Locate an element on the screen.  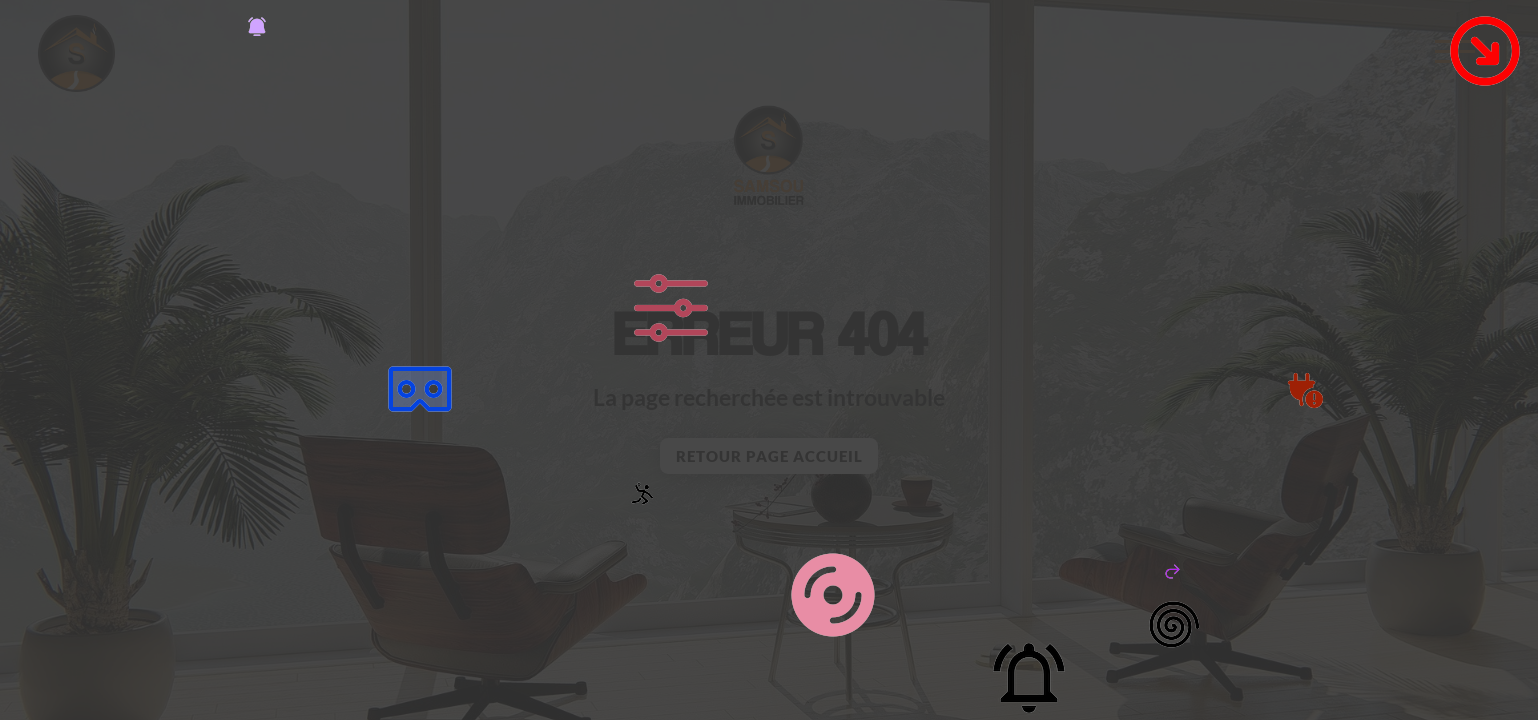
access handball game or sports activity is located at coordinates (642, 493).